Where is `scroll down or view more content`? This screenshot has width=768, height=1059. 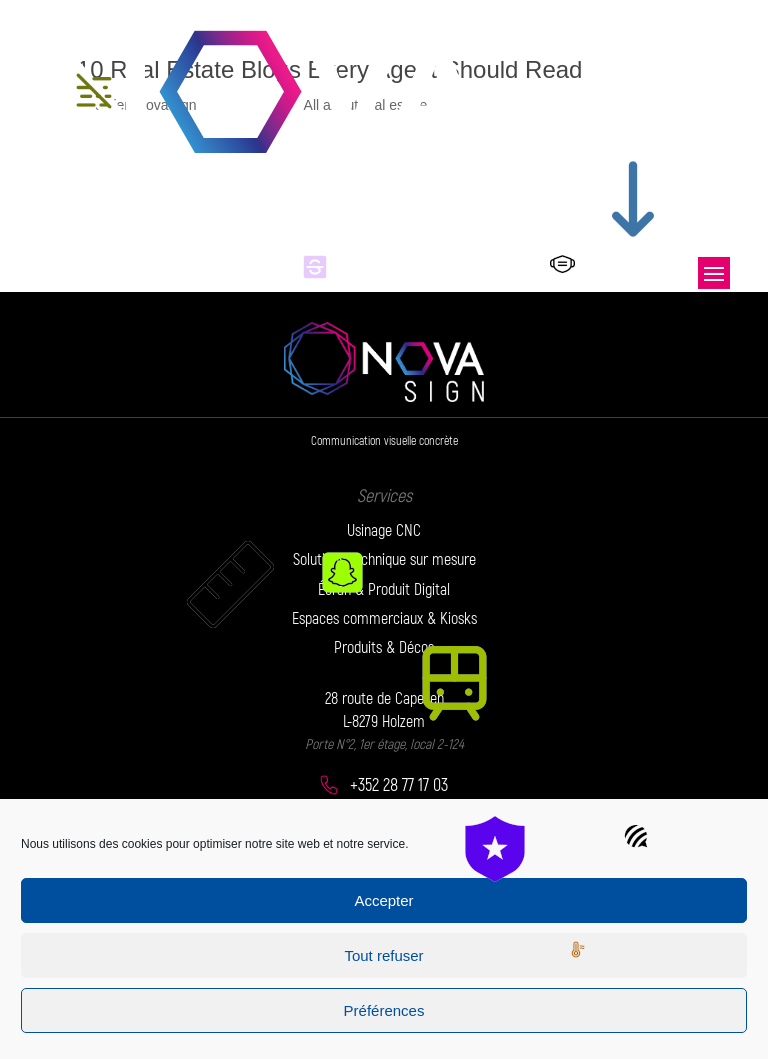
scroll down or view more content is located at coordinates (633, 199).